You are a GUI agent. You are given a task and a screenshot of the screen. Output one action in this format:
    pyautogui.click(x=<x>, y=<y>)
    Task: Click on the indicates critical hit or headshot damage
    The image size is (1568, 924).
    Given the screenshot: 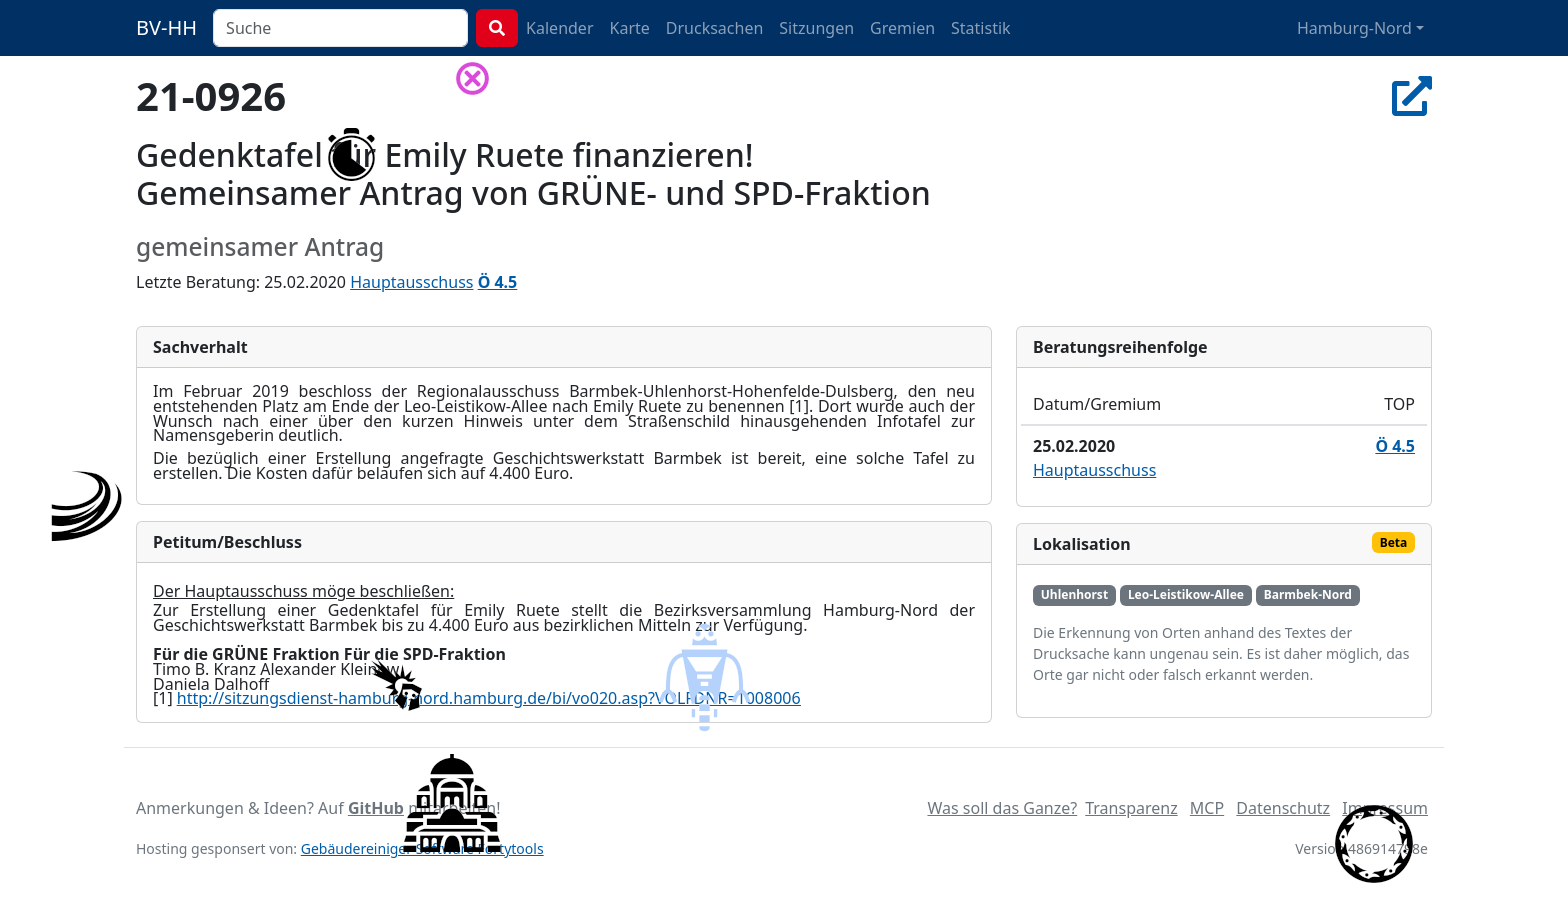 What is the action you would take?
    pyautogui.click(x=397, y=685)
    